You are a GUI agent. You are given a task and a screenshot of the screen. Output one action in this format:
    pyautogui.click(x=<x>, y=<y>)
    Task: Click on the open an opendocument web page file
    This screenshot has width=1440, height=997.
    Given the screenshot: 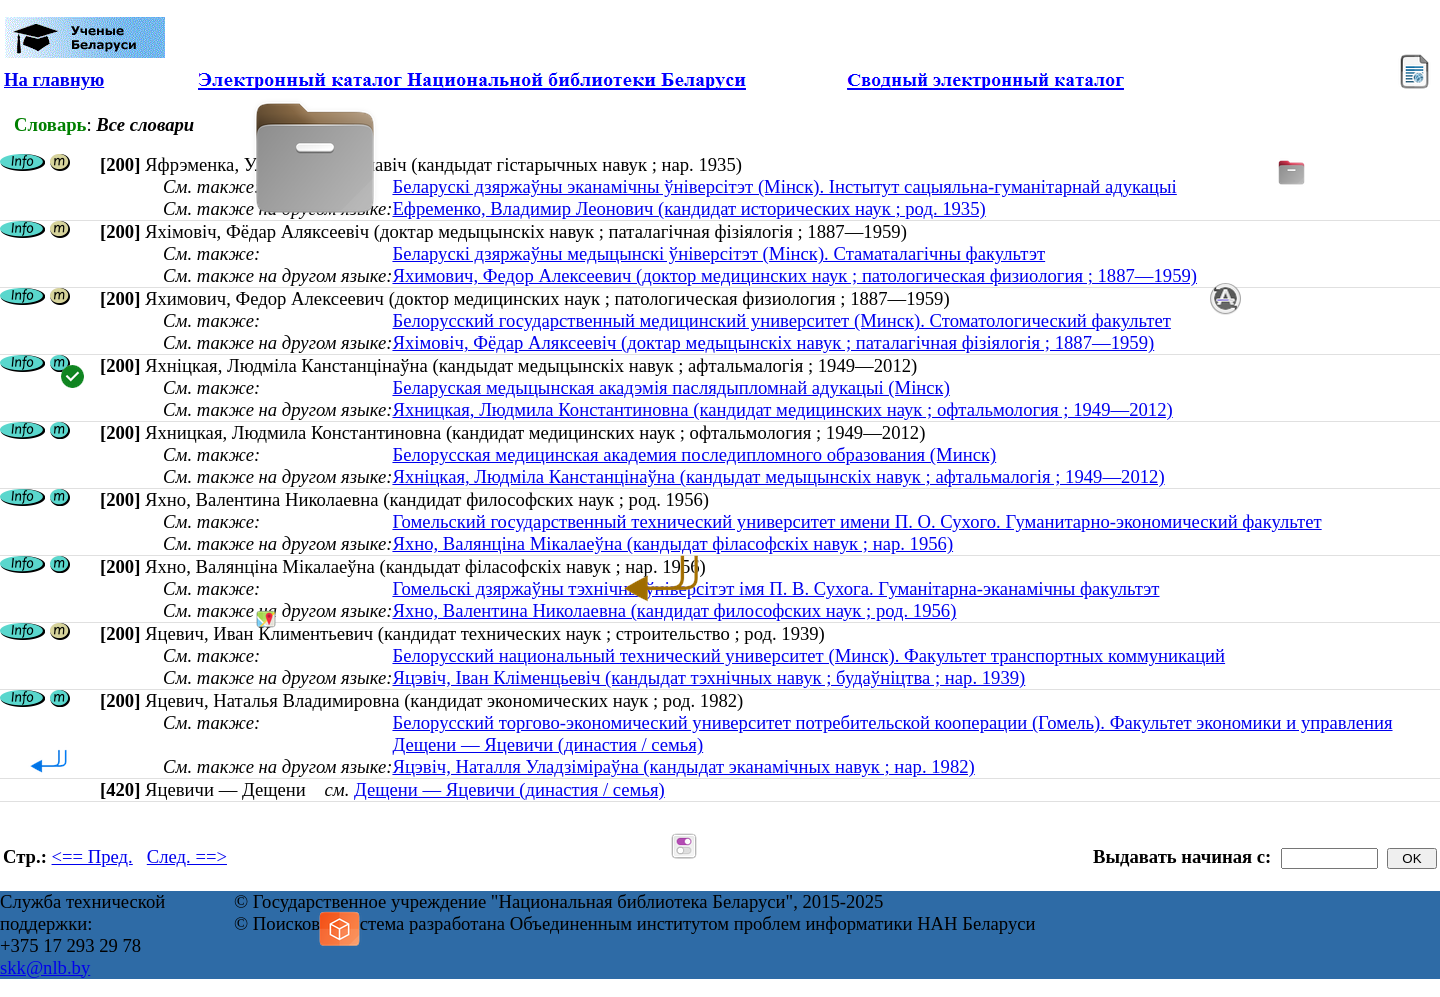 What is the action you would take?
    pyautogui.click(x=1414, y=71)
    